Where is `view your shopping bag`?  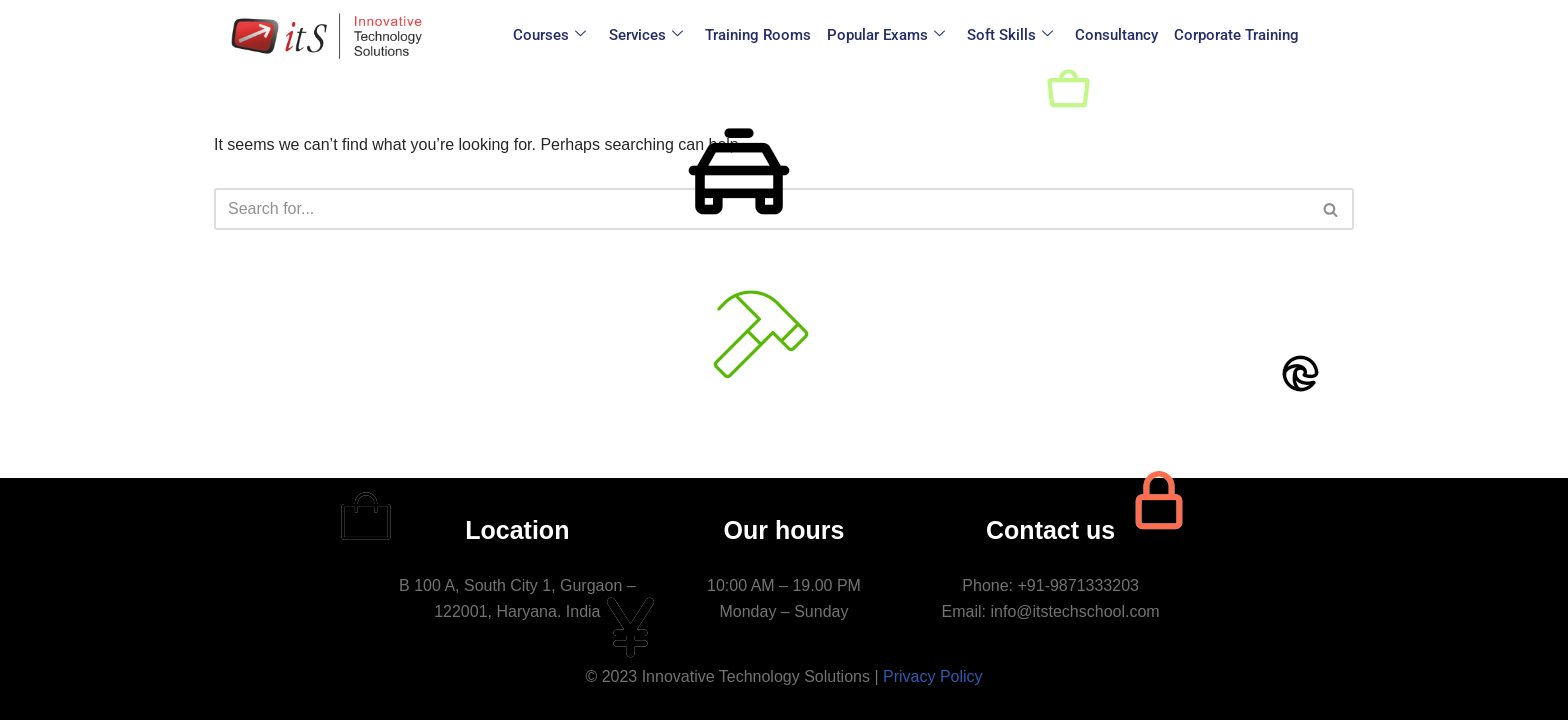 view your shopping bag is located at coordinates (1068, 90).